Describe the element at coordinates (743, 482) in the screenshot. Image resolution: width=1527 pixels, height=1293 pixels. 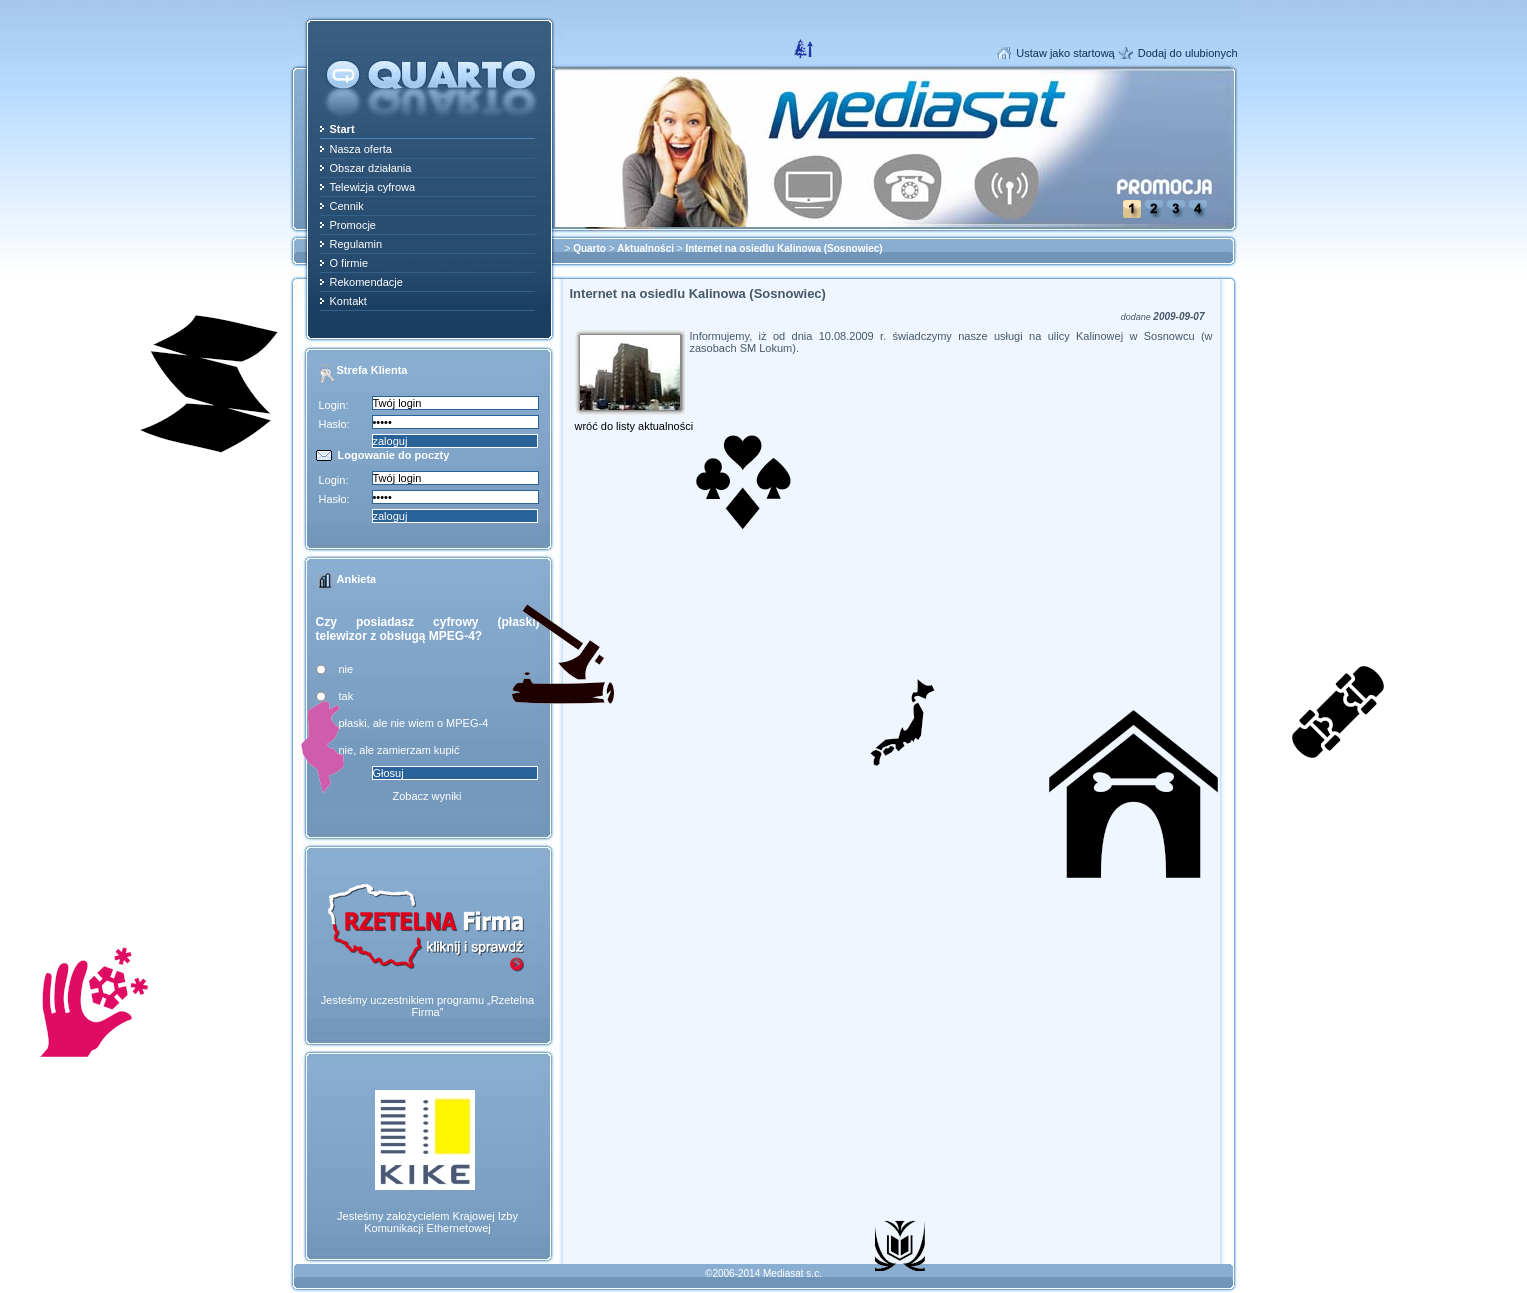
I see `access card games or poker section` at that location.